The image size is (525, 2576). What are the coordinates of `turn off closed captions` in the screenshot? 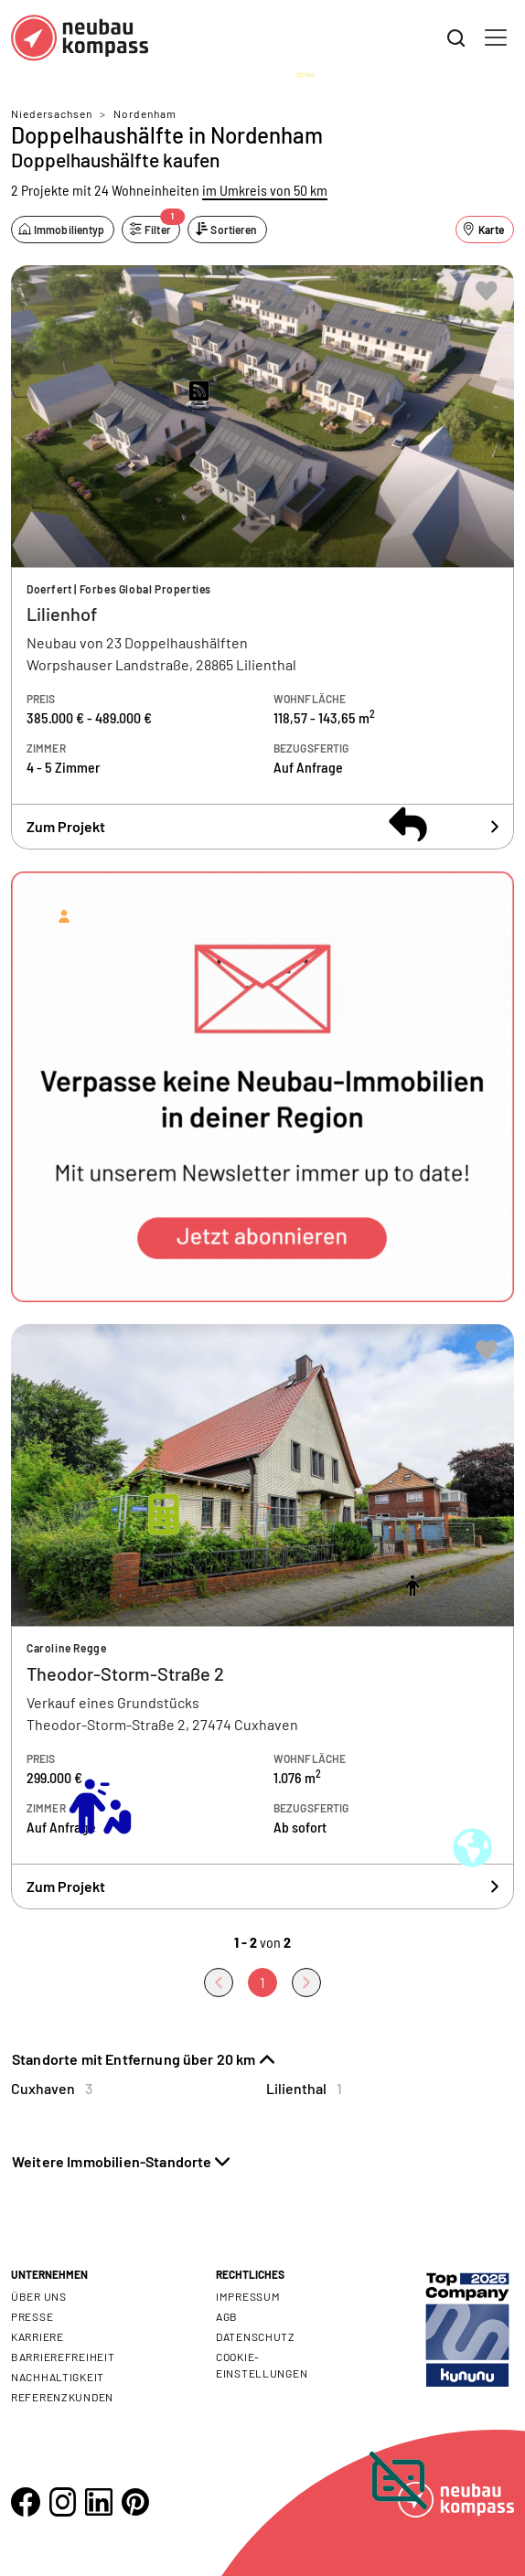 It's located at (398, 2480).